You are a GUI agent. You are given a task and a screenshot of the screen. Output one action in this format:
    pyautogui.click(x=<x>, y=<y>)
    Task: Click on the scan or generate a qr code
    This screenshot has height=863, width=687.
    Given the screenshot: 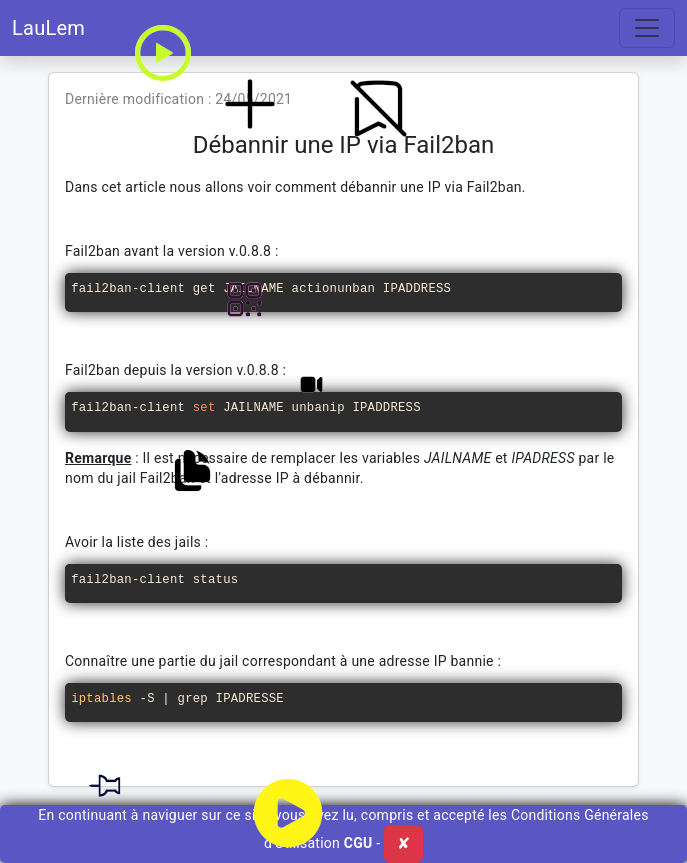 What is the action you would take?
    pyautogui.click(x=244, y=299)
    